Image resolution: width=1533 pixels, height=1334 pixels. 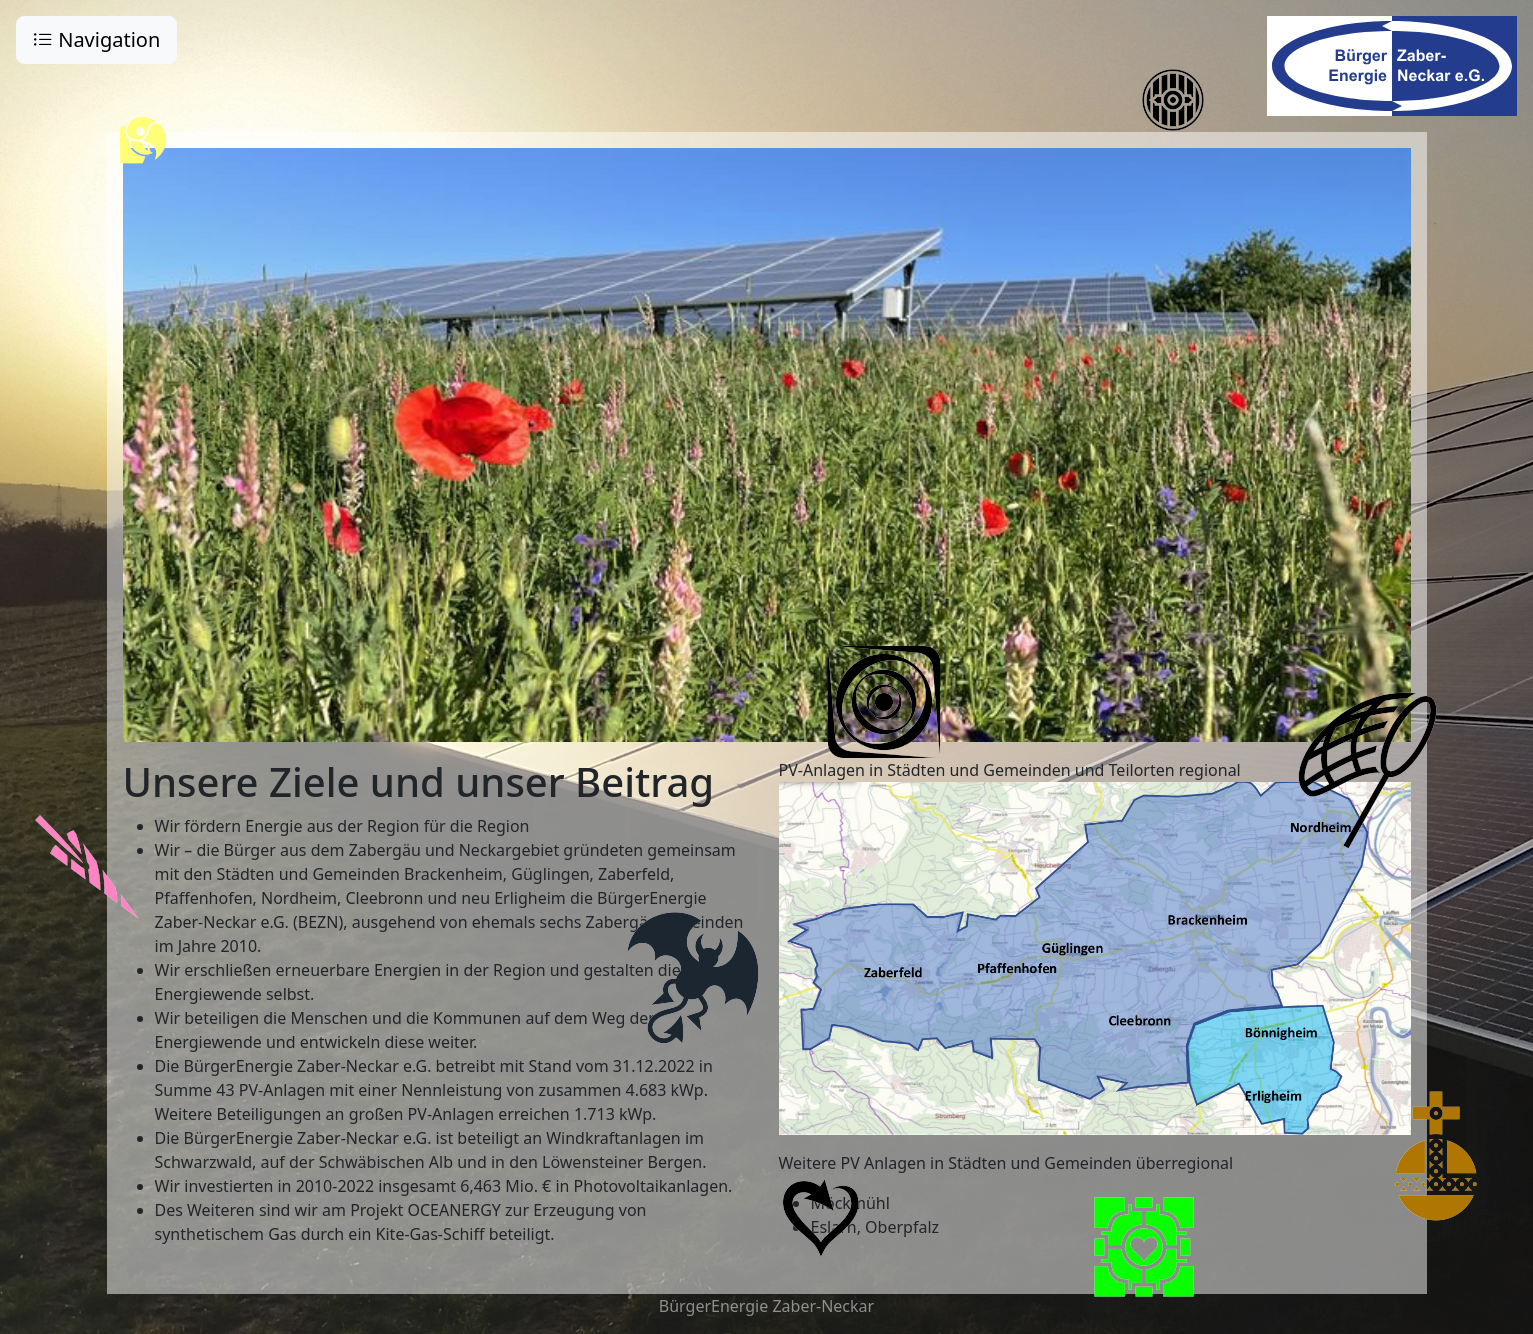 What do you see at coordinates (143, 140) in the screenshot?
I see `select parrot as your avatar or character` at bounding box center [143, 140].